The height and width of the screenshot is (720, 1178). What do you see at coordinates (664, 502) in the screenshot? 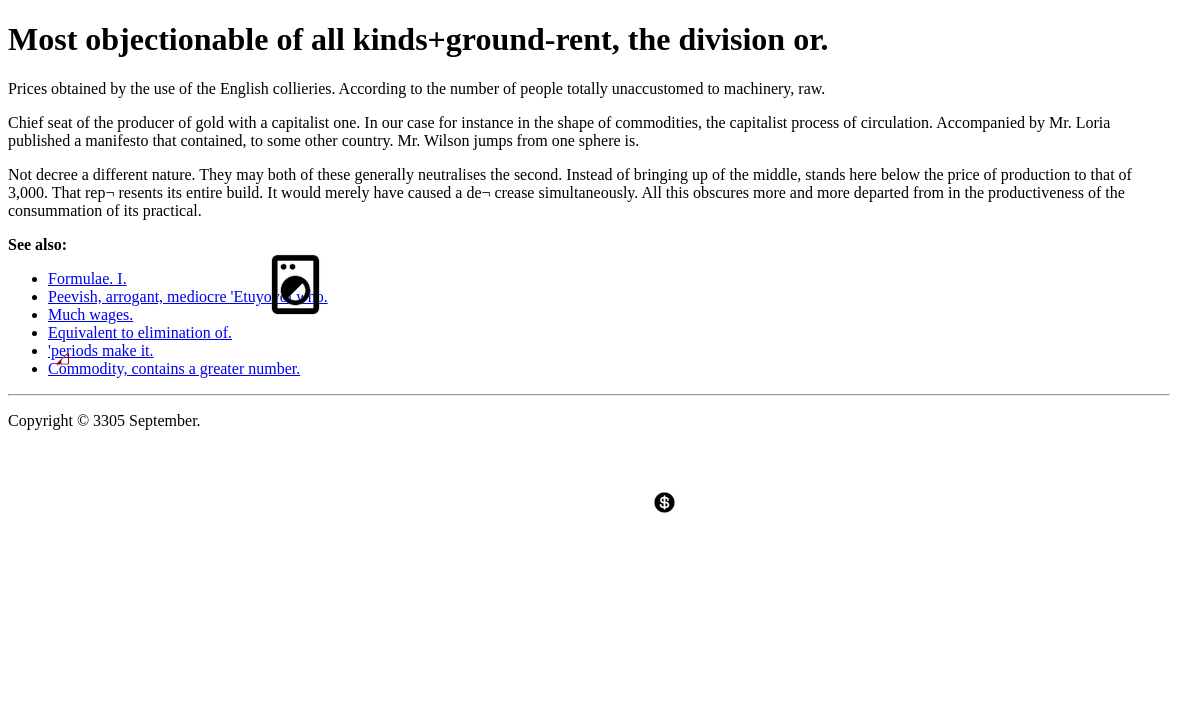
I see `view pricing or payment options` at bounding box center [664, 502].